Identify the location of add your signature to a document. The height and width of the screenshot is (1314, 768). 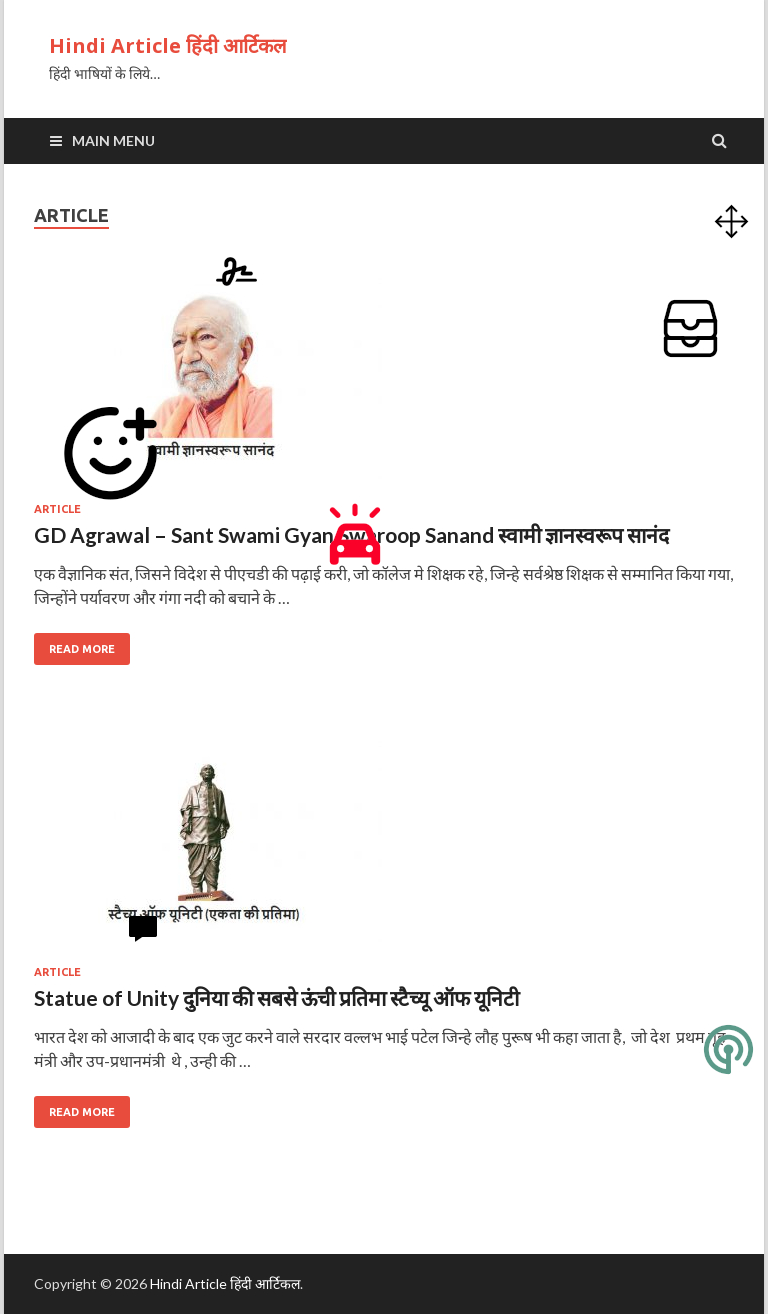
(236, 271).